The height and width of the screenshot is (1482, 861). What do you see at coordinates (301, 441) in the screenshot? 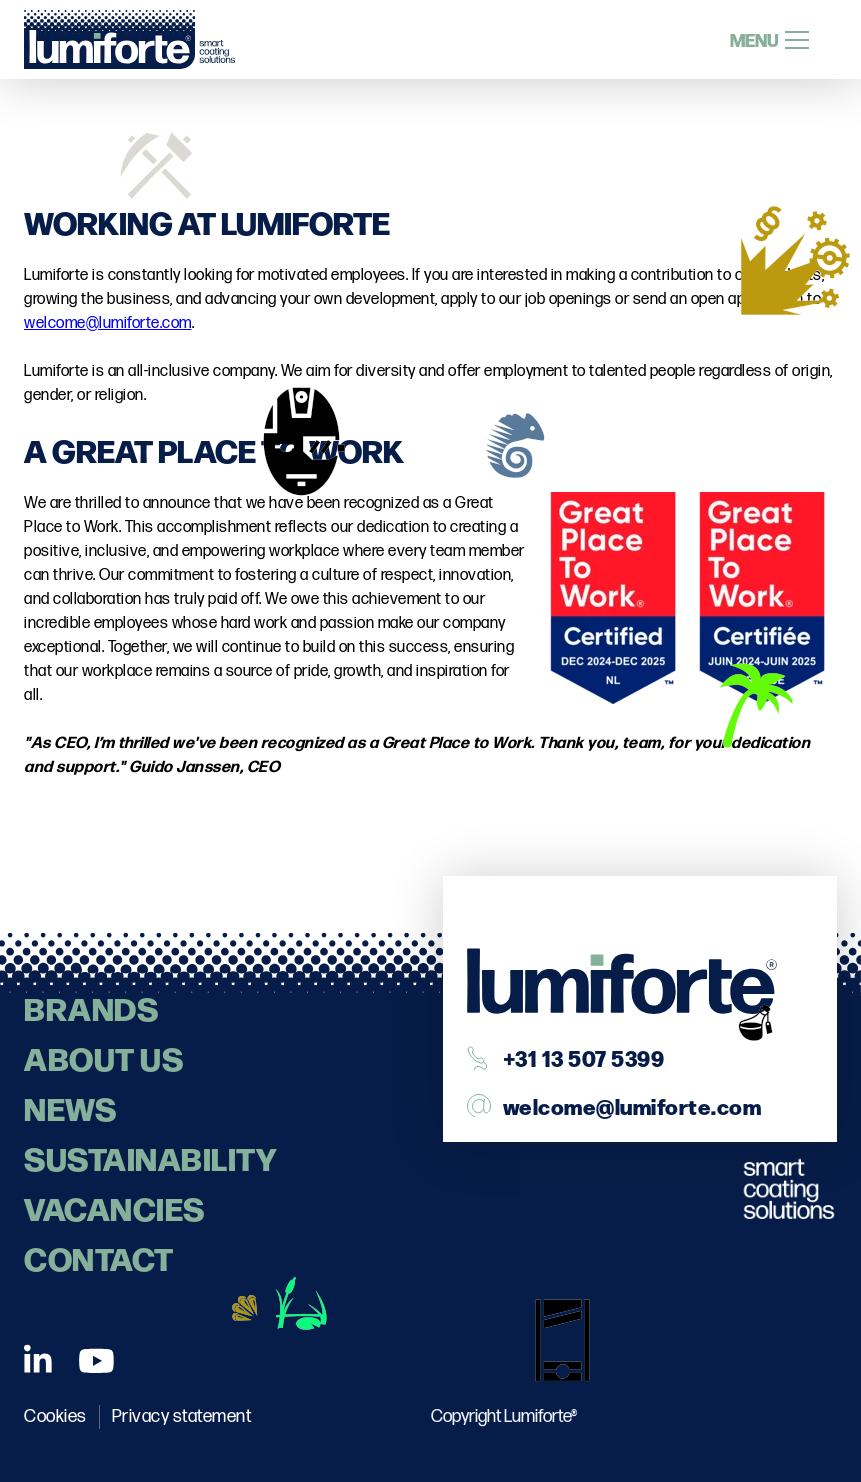
I see `access cyborg or android character options` at bounding box center [301, 441].